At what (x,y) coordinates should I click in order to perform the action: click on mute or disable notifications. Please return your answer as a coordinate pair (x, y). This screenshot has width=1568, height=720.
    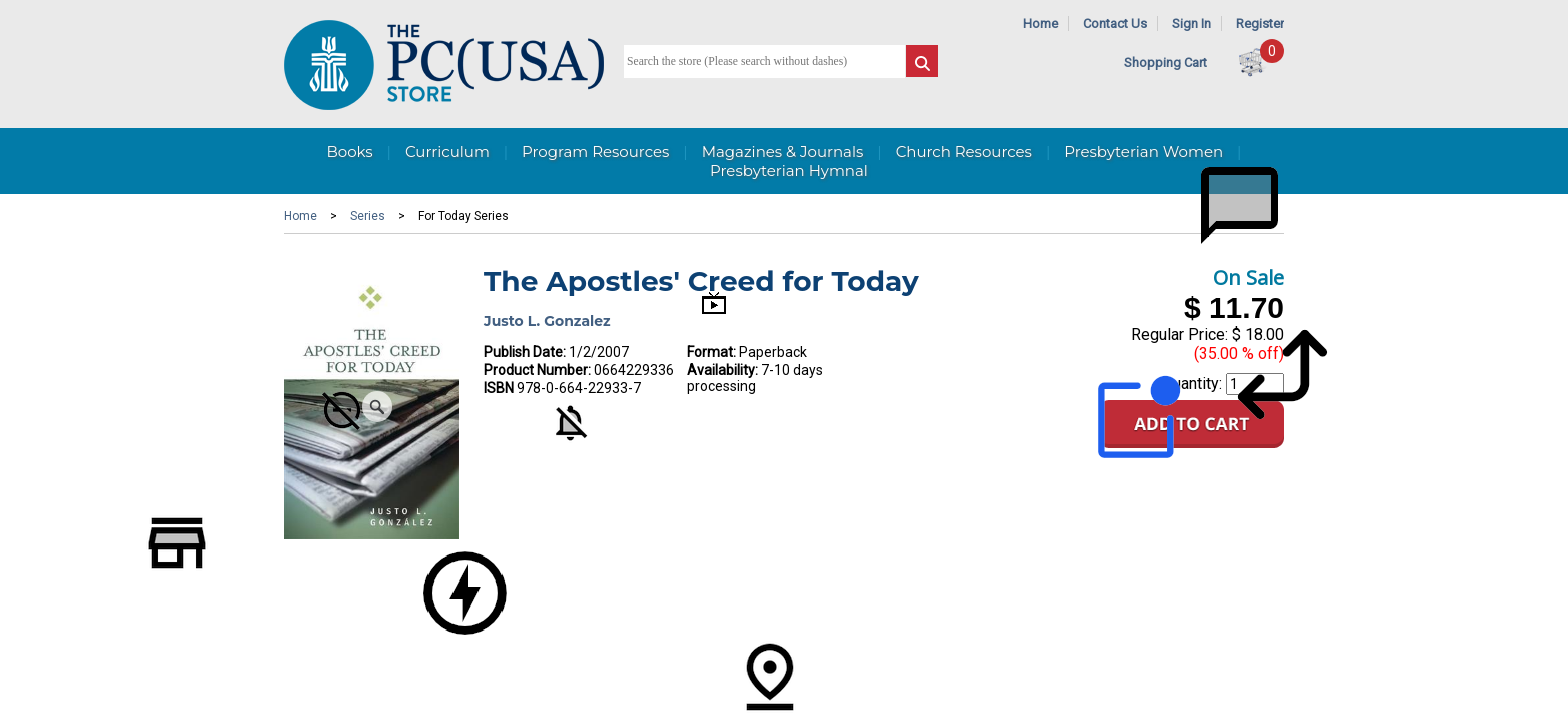
    Looking at the image, I should click on (570, 422).